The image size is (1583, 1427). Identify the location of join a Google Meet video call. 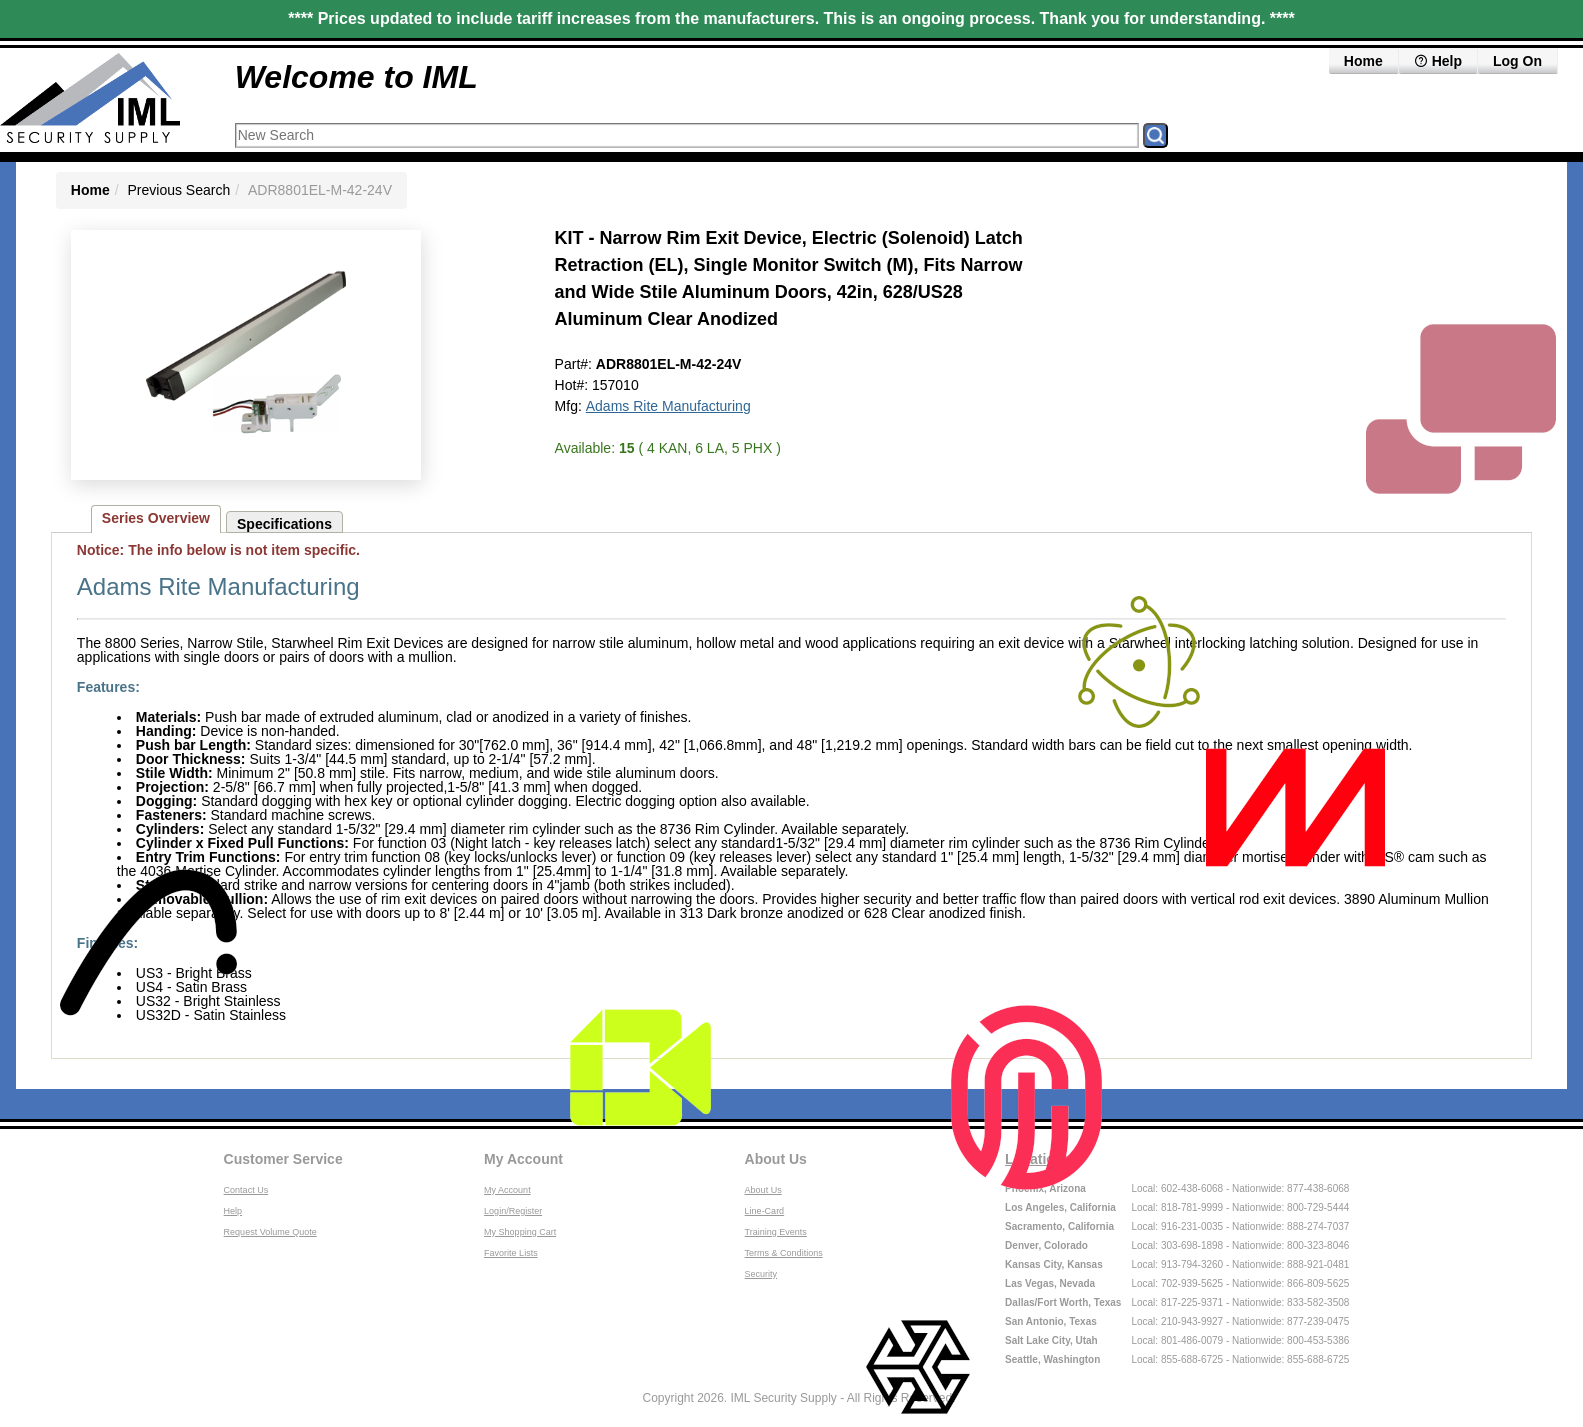
(640, 1067).